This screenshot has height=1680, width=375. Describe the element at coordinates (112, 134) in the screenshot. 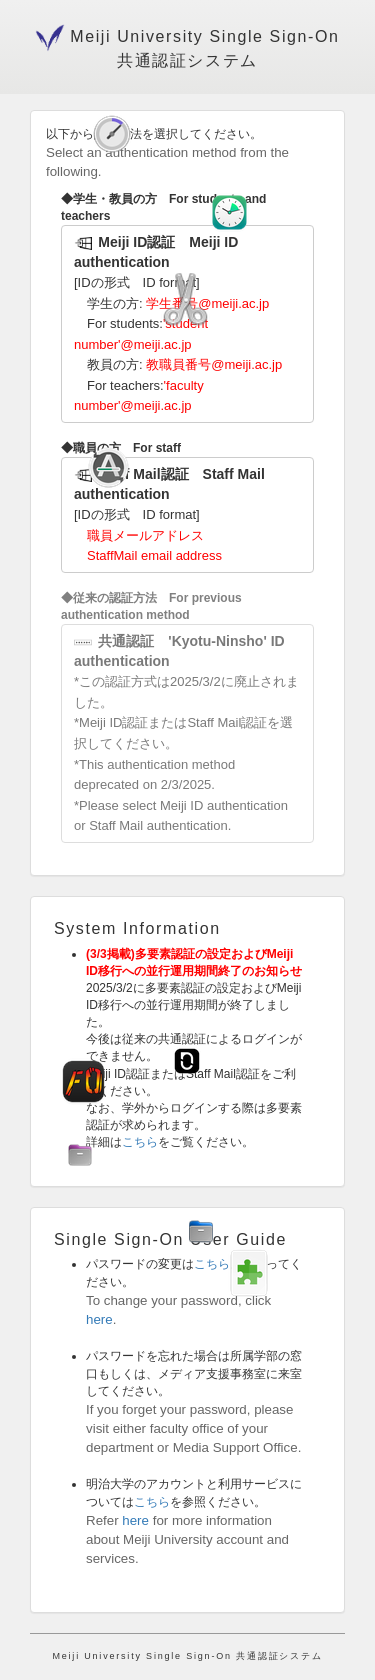

I see `open sysprof system profiler` at that location.